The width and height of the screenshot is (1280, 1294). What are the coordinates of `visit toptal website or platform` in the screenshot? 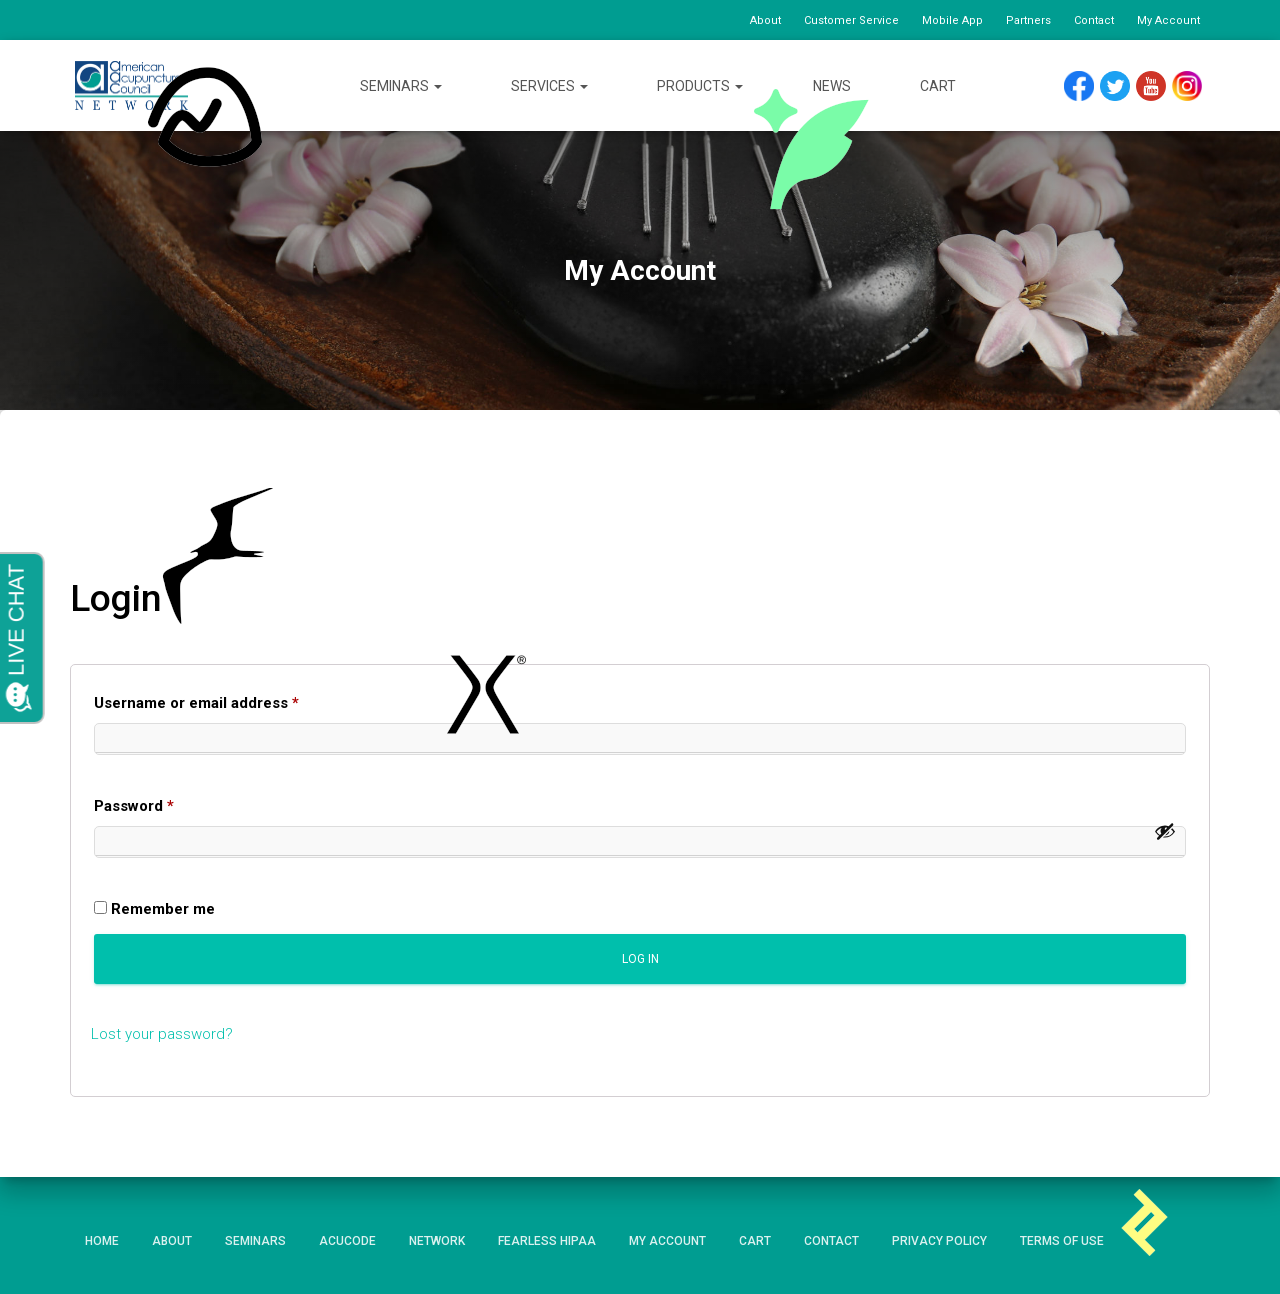 It's located at (1144, 1222).